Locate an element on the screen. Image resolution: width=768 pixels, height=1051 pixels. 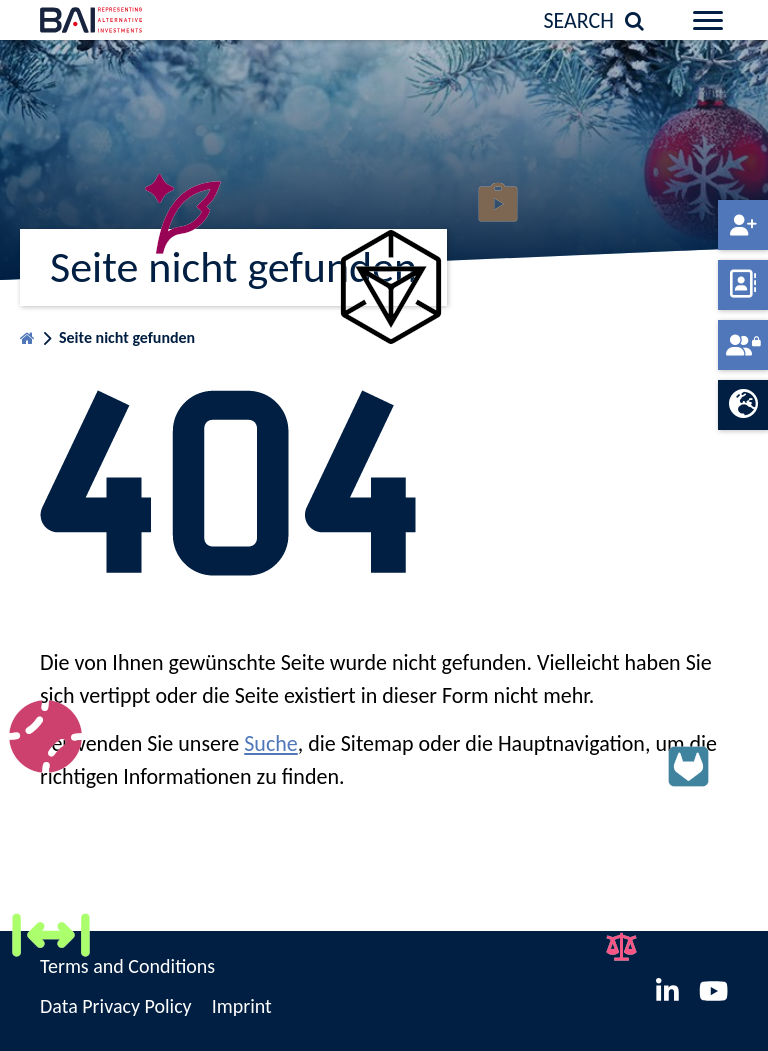
adjust horizontal spacing or margins is located at coordinates (51, 935).